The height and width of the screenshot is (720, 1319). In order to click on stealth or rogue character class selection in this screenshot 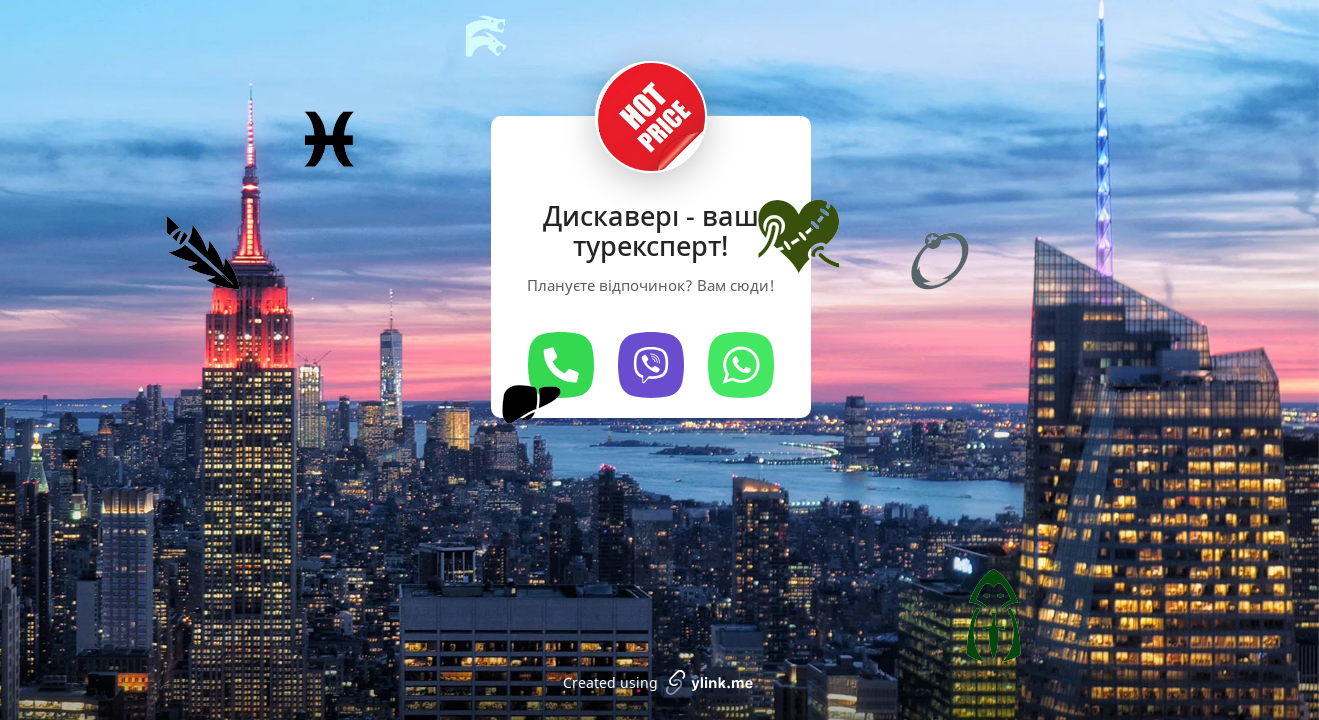, I will do `click(994, 616)`.